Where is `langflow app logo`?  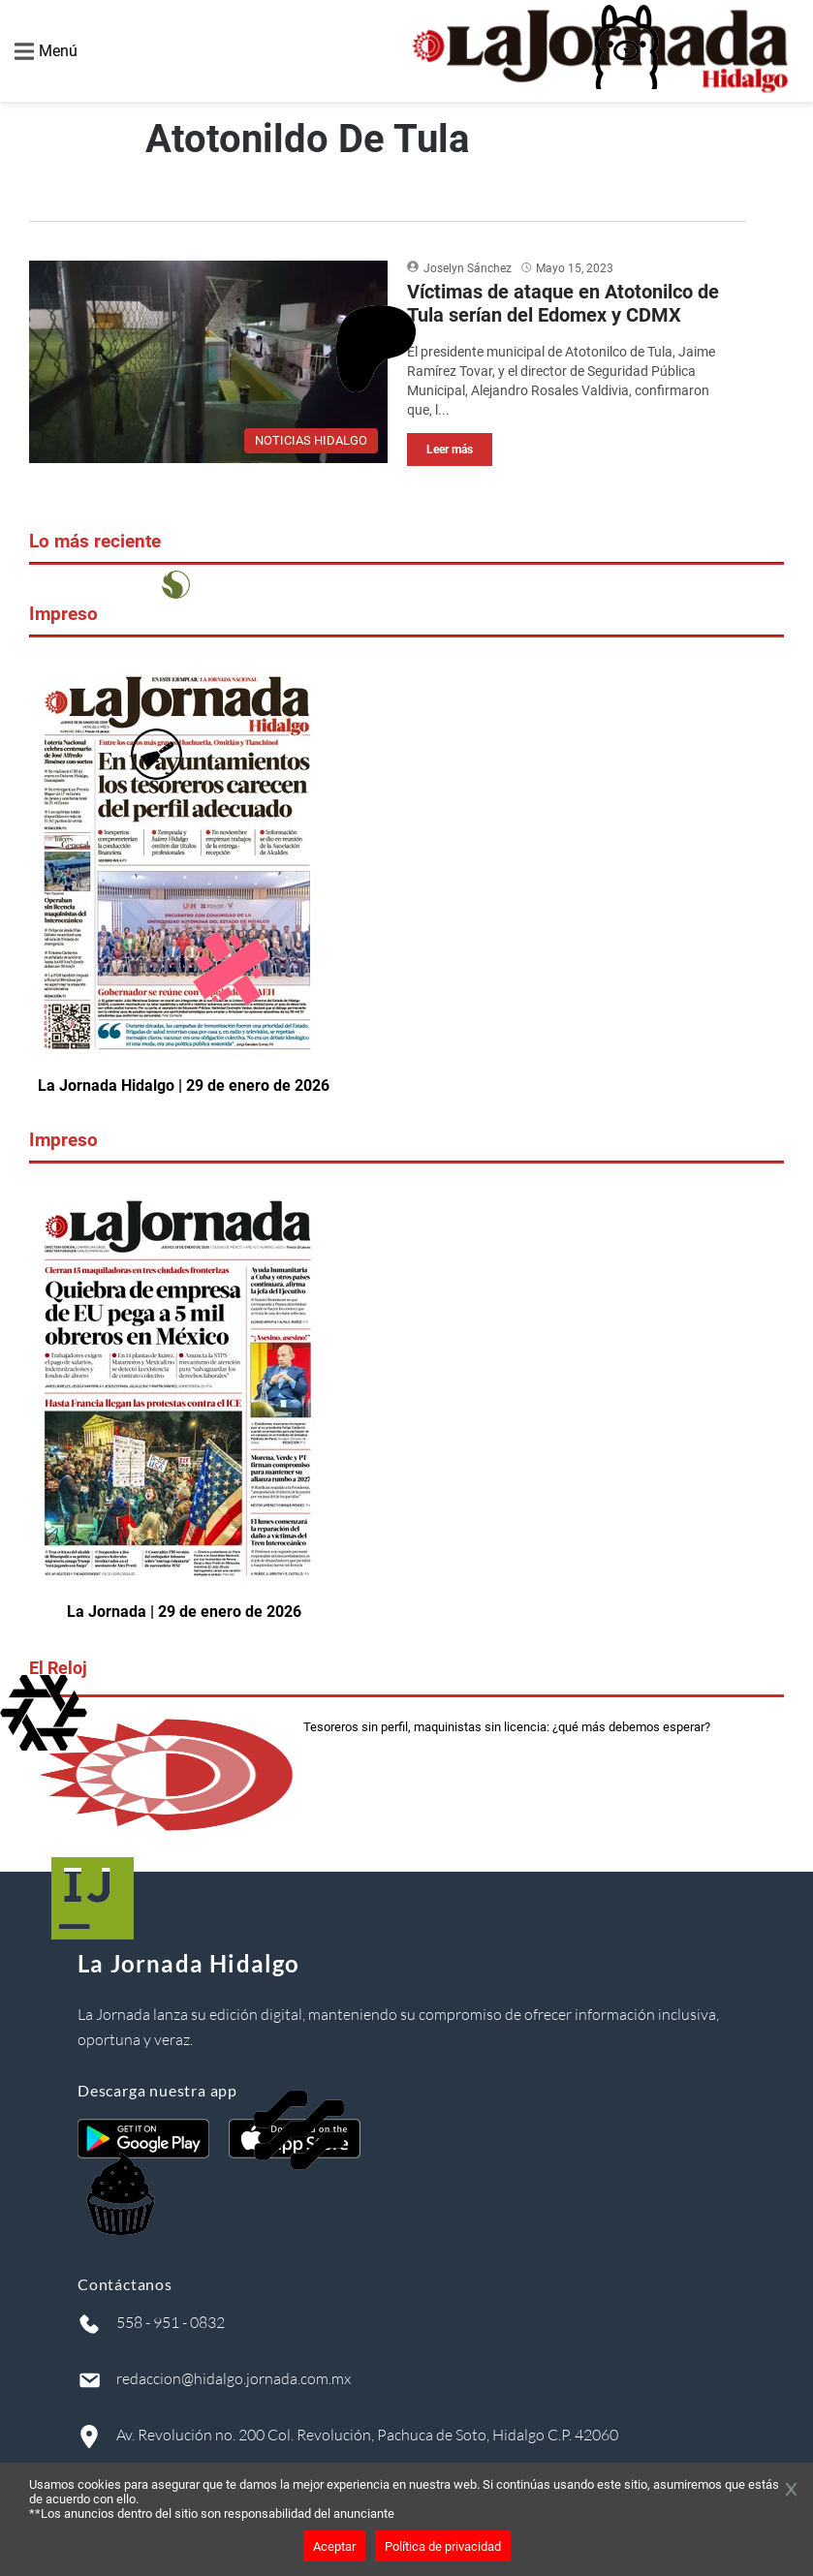
langflow app logo is located at coordinates (298, 2129).